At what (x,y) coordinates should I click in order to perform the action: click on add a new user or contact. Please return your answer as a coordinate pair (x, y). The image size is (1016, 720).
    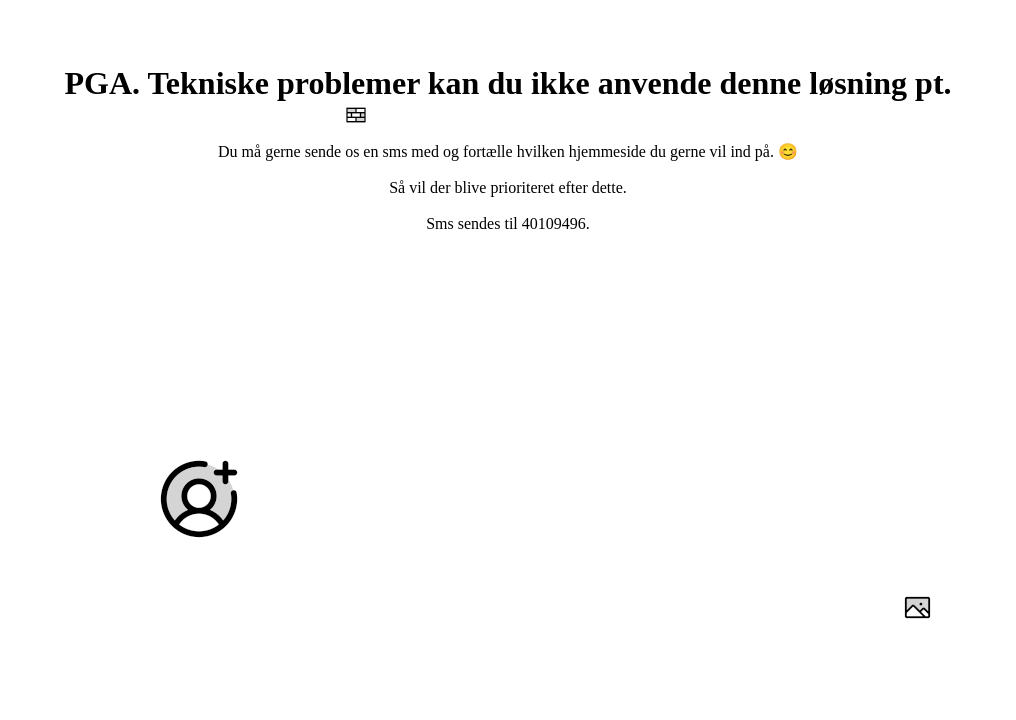
    Looking at the image, I should click on (199, 499).